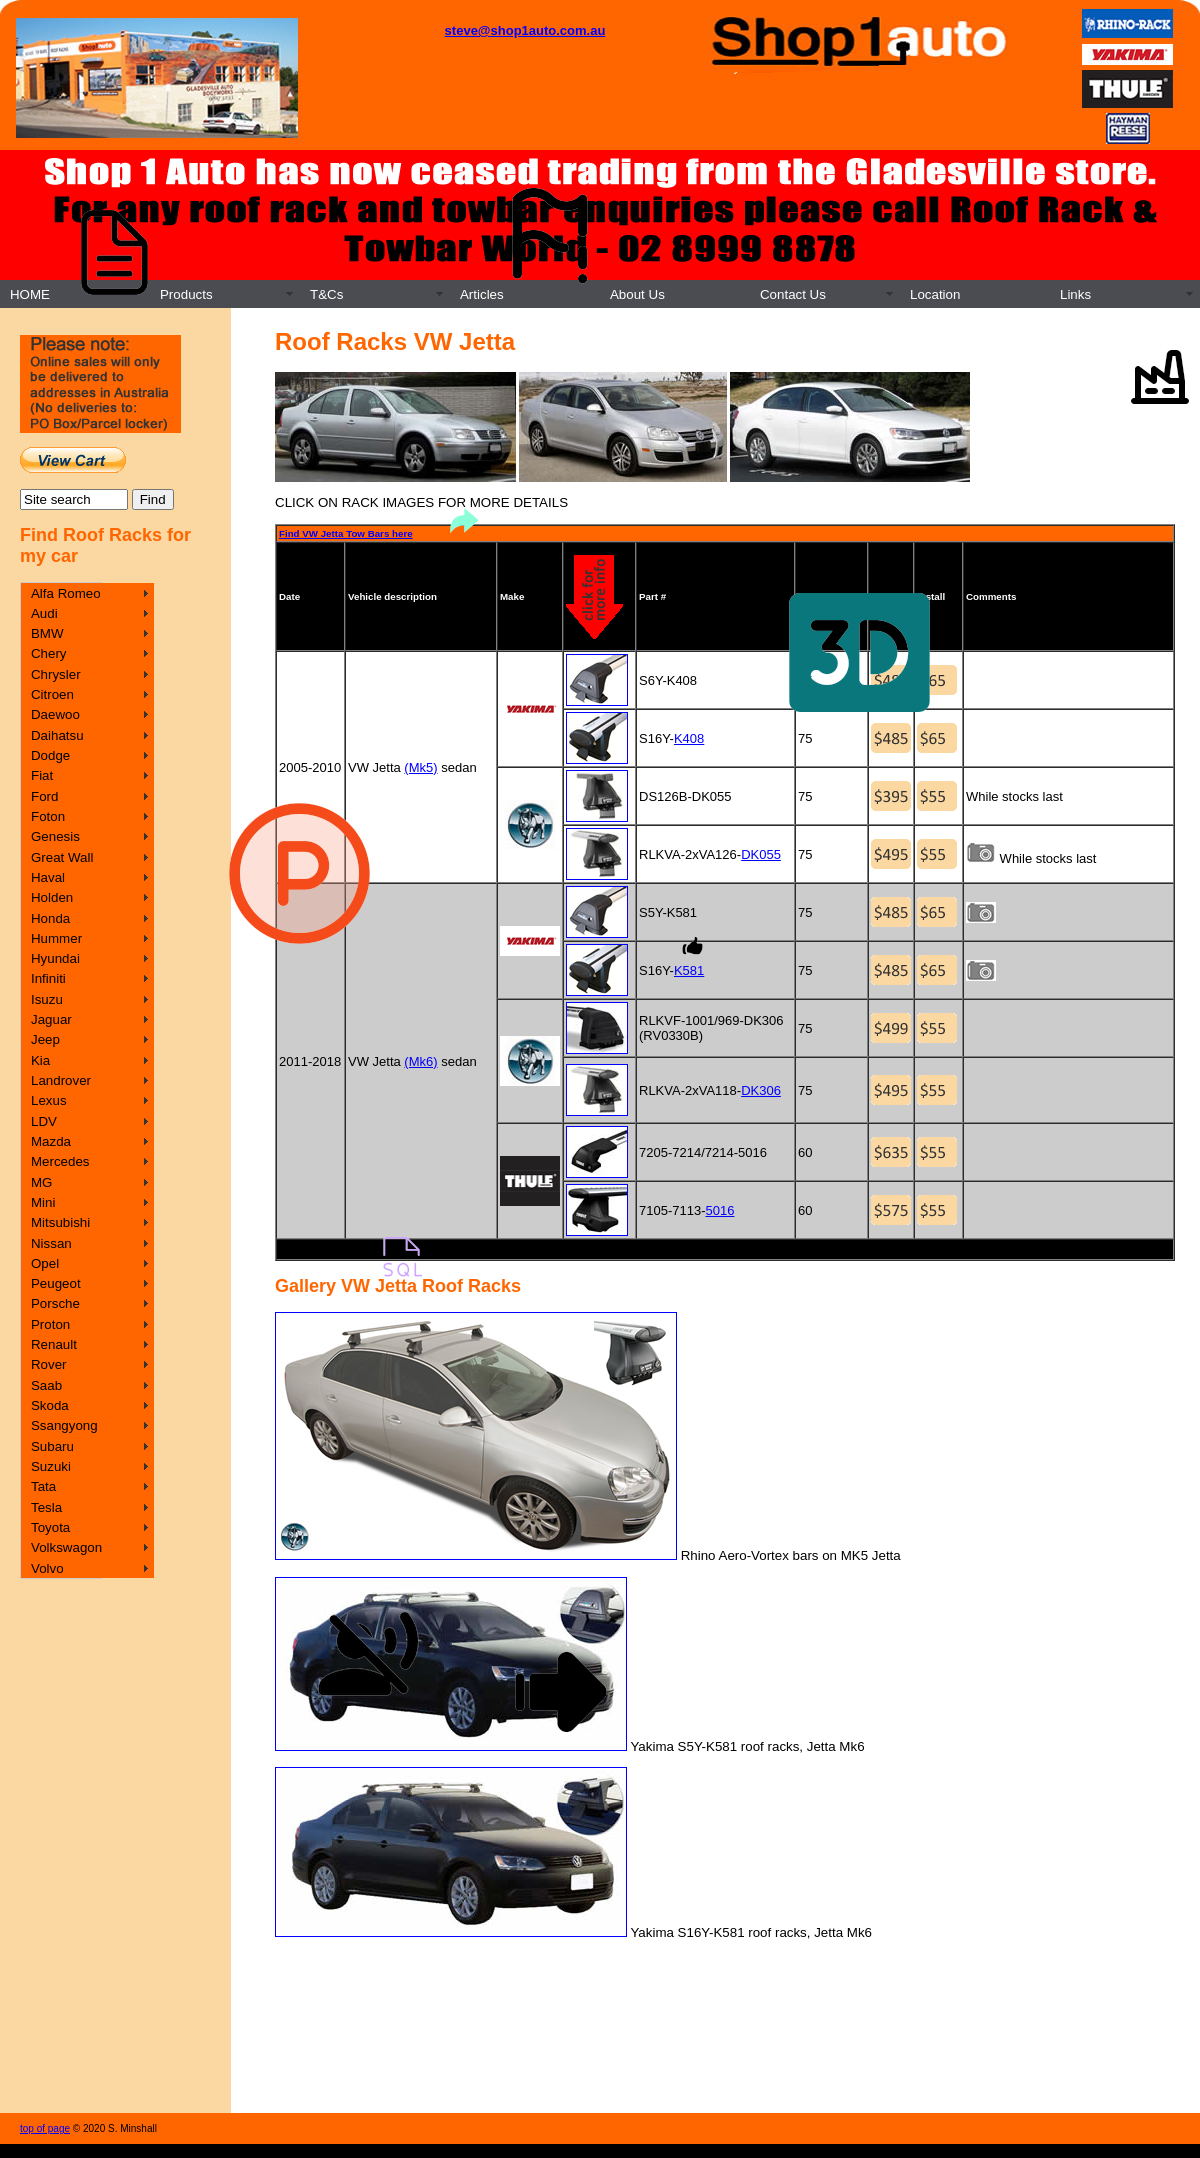  Describe the element at coordinates (368, 1654) in the screenshot. I see `mute voice narration or screen reader` at that location.